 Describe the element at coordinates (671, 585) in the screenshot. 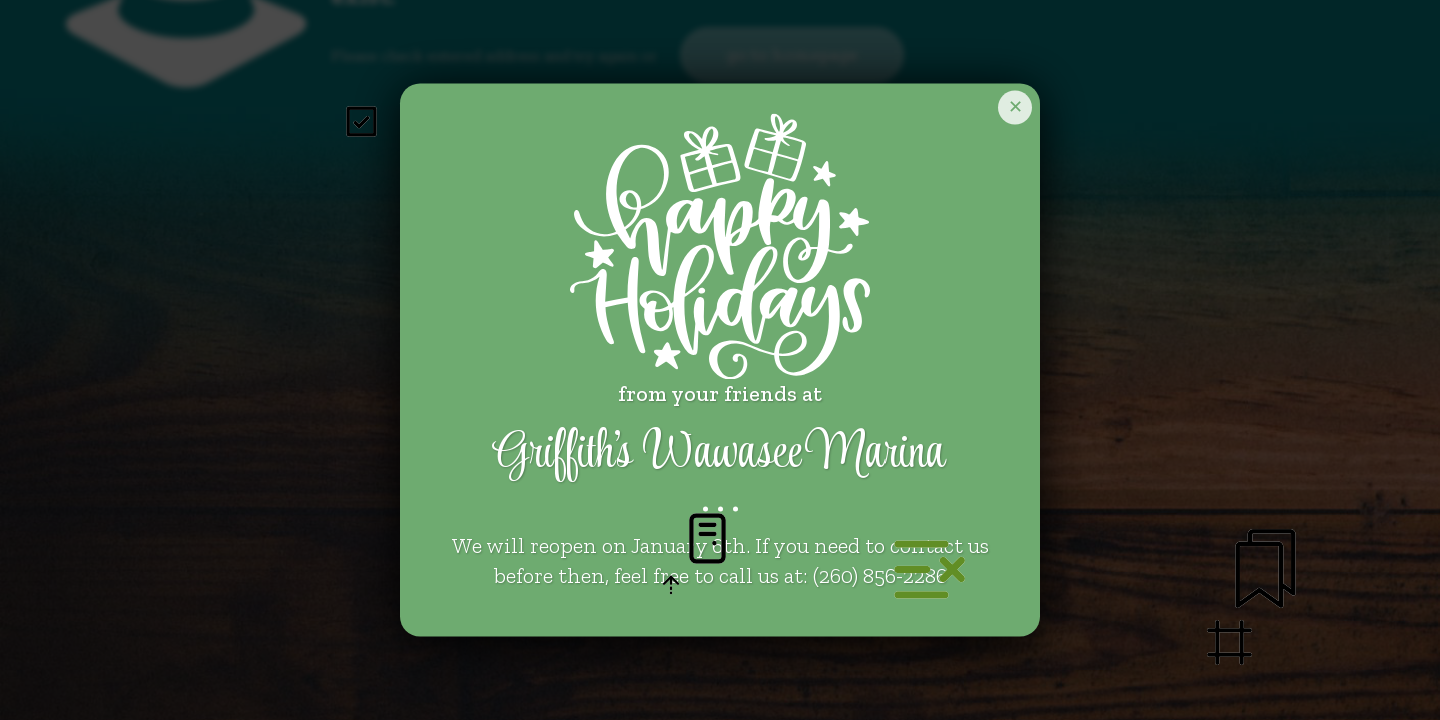

I see `upload in progress or pending` at that location.